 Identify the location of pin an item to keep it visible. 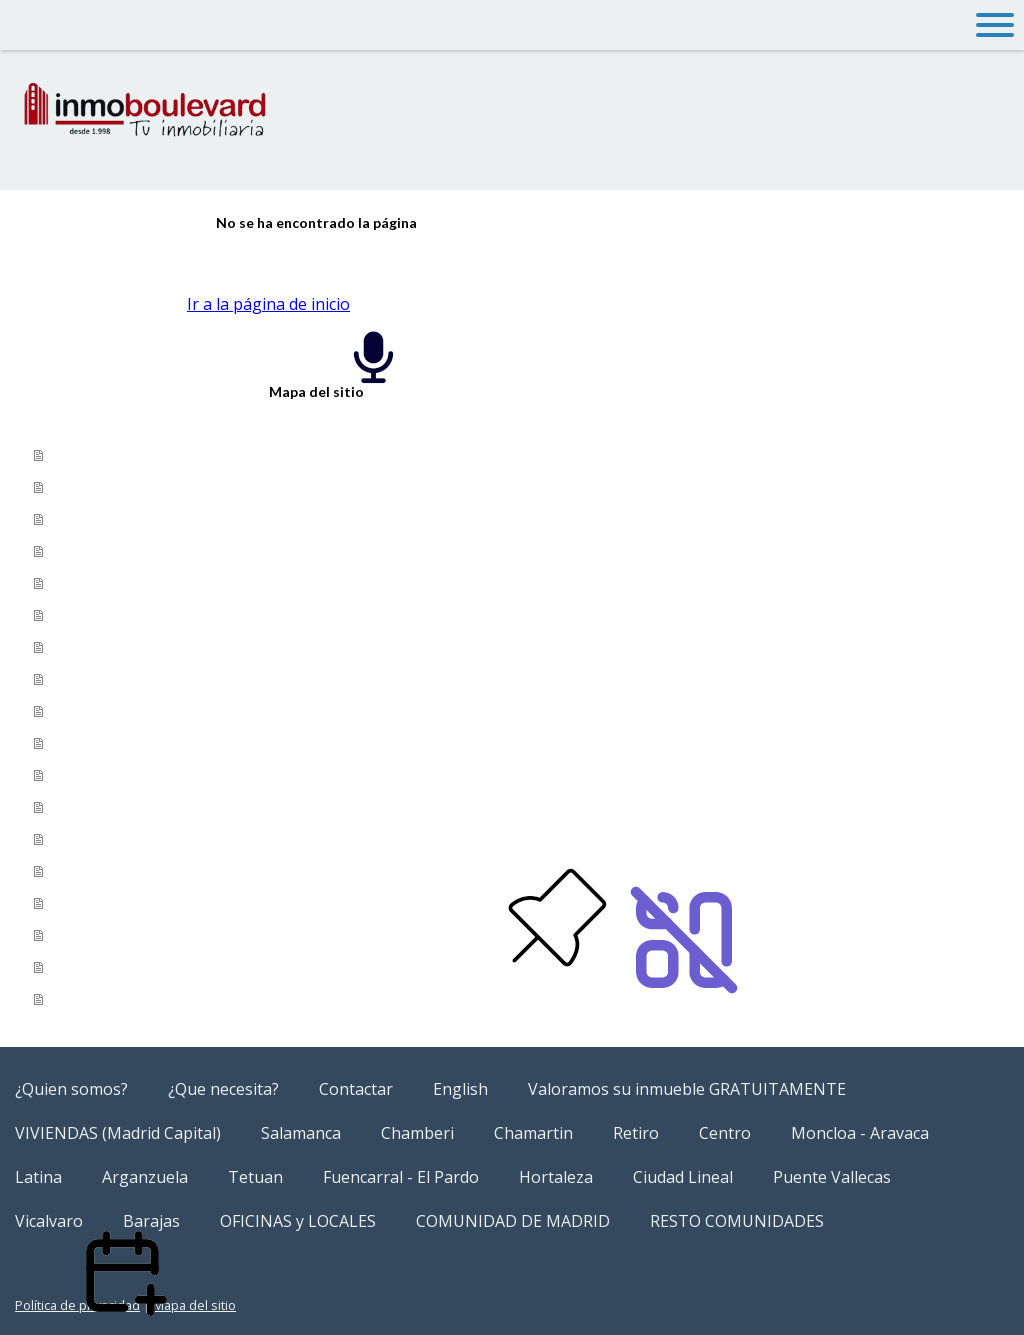
(553, 921).